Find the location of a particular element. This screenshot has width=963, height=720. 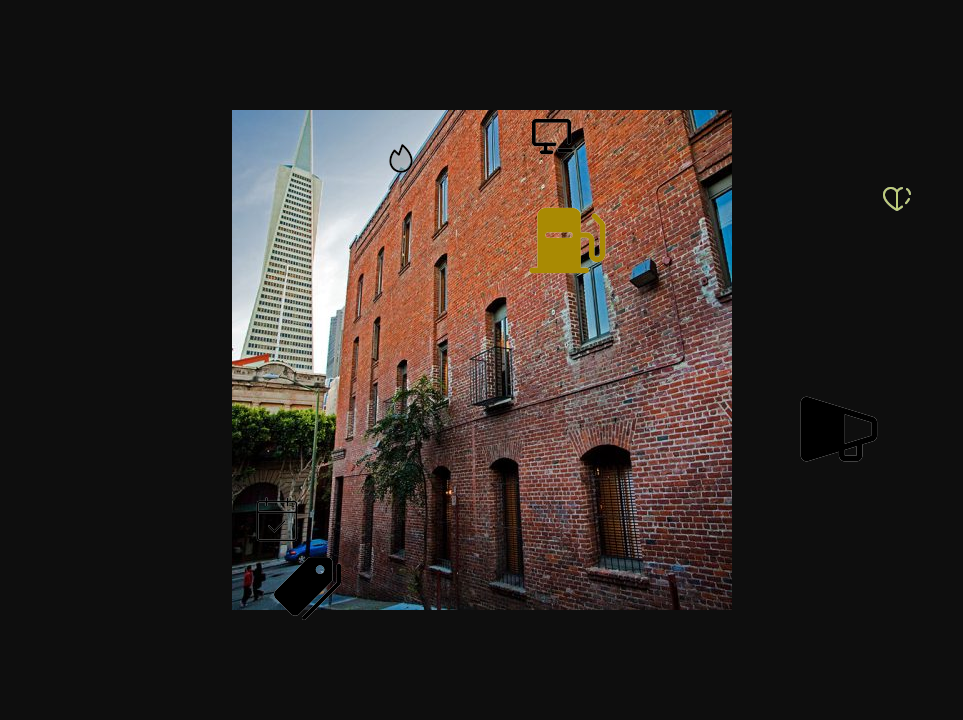

make an announcement or broadcast is located at coordinates (836, 432).